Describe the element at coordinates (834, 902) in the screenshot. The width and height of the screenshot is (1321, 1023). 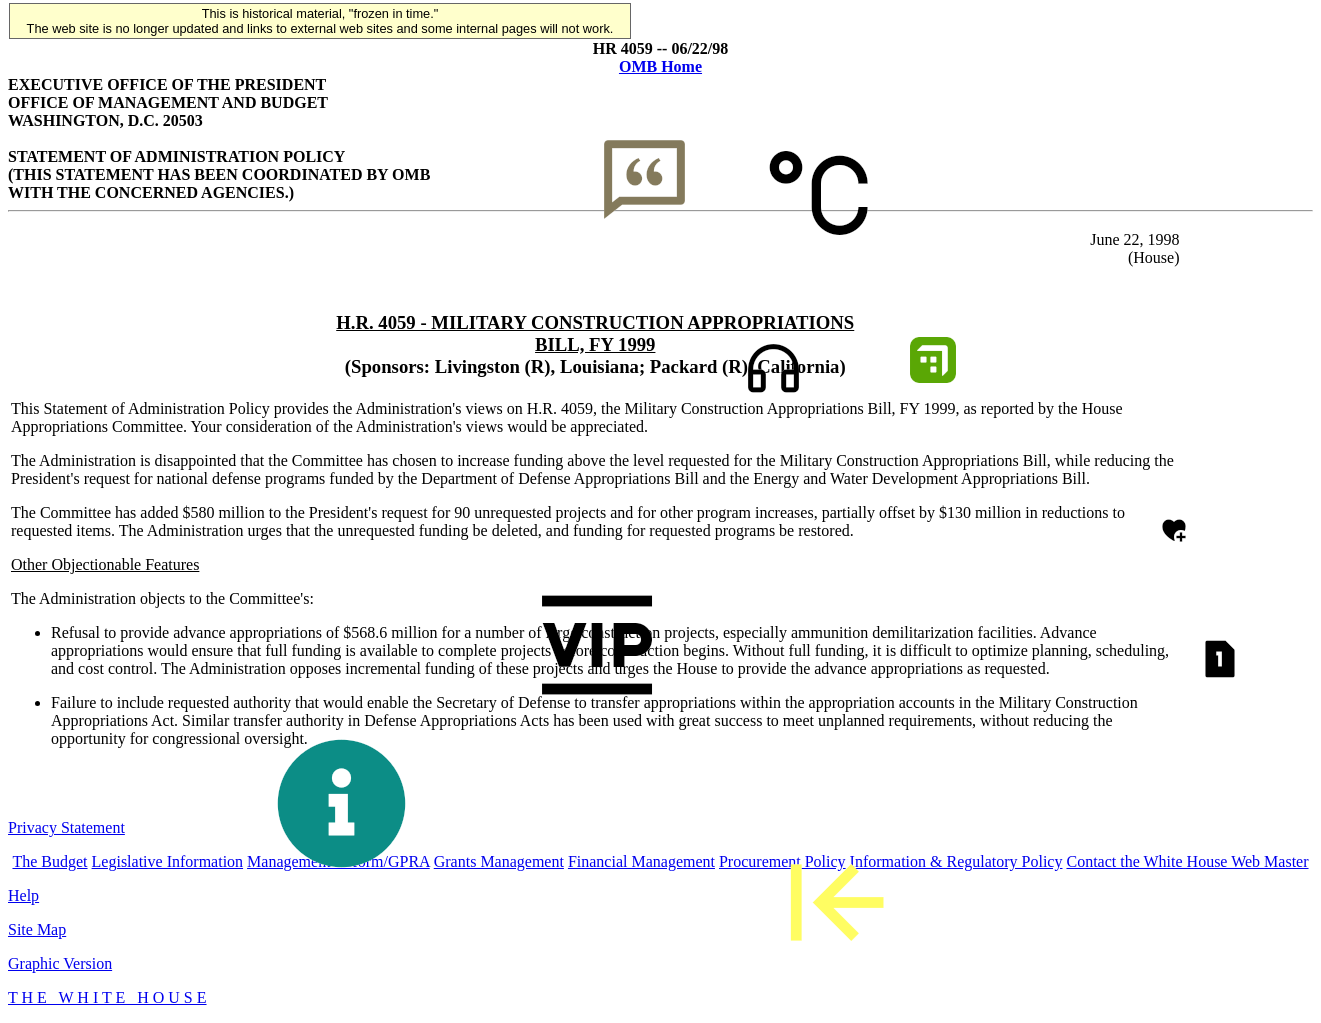
I see `collapse panel to the left` at that location.